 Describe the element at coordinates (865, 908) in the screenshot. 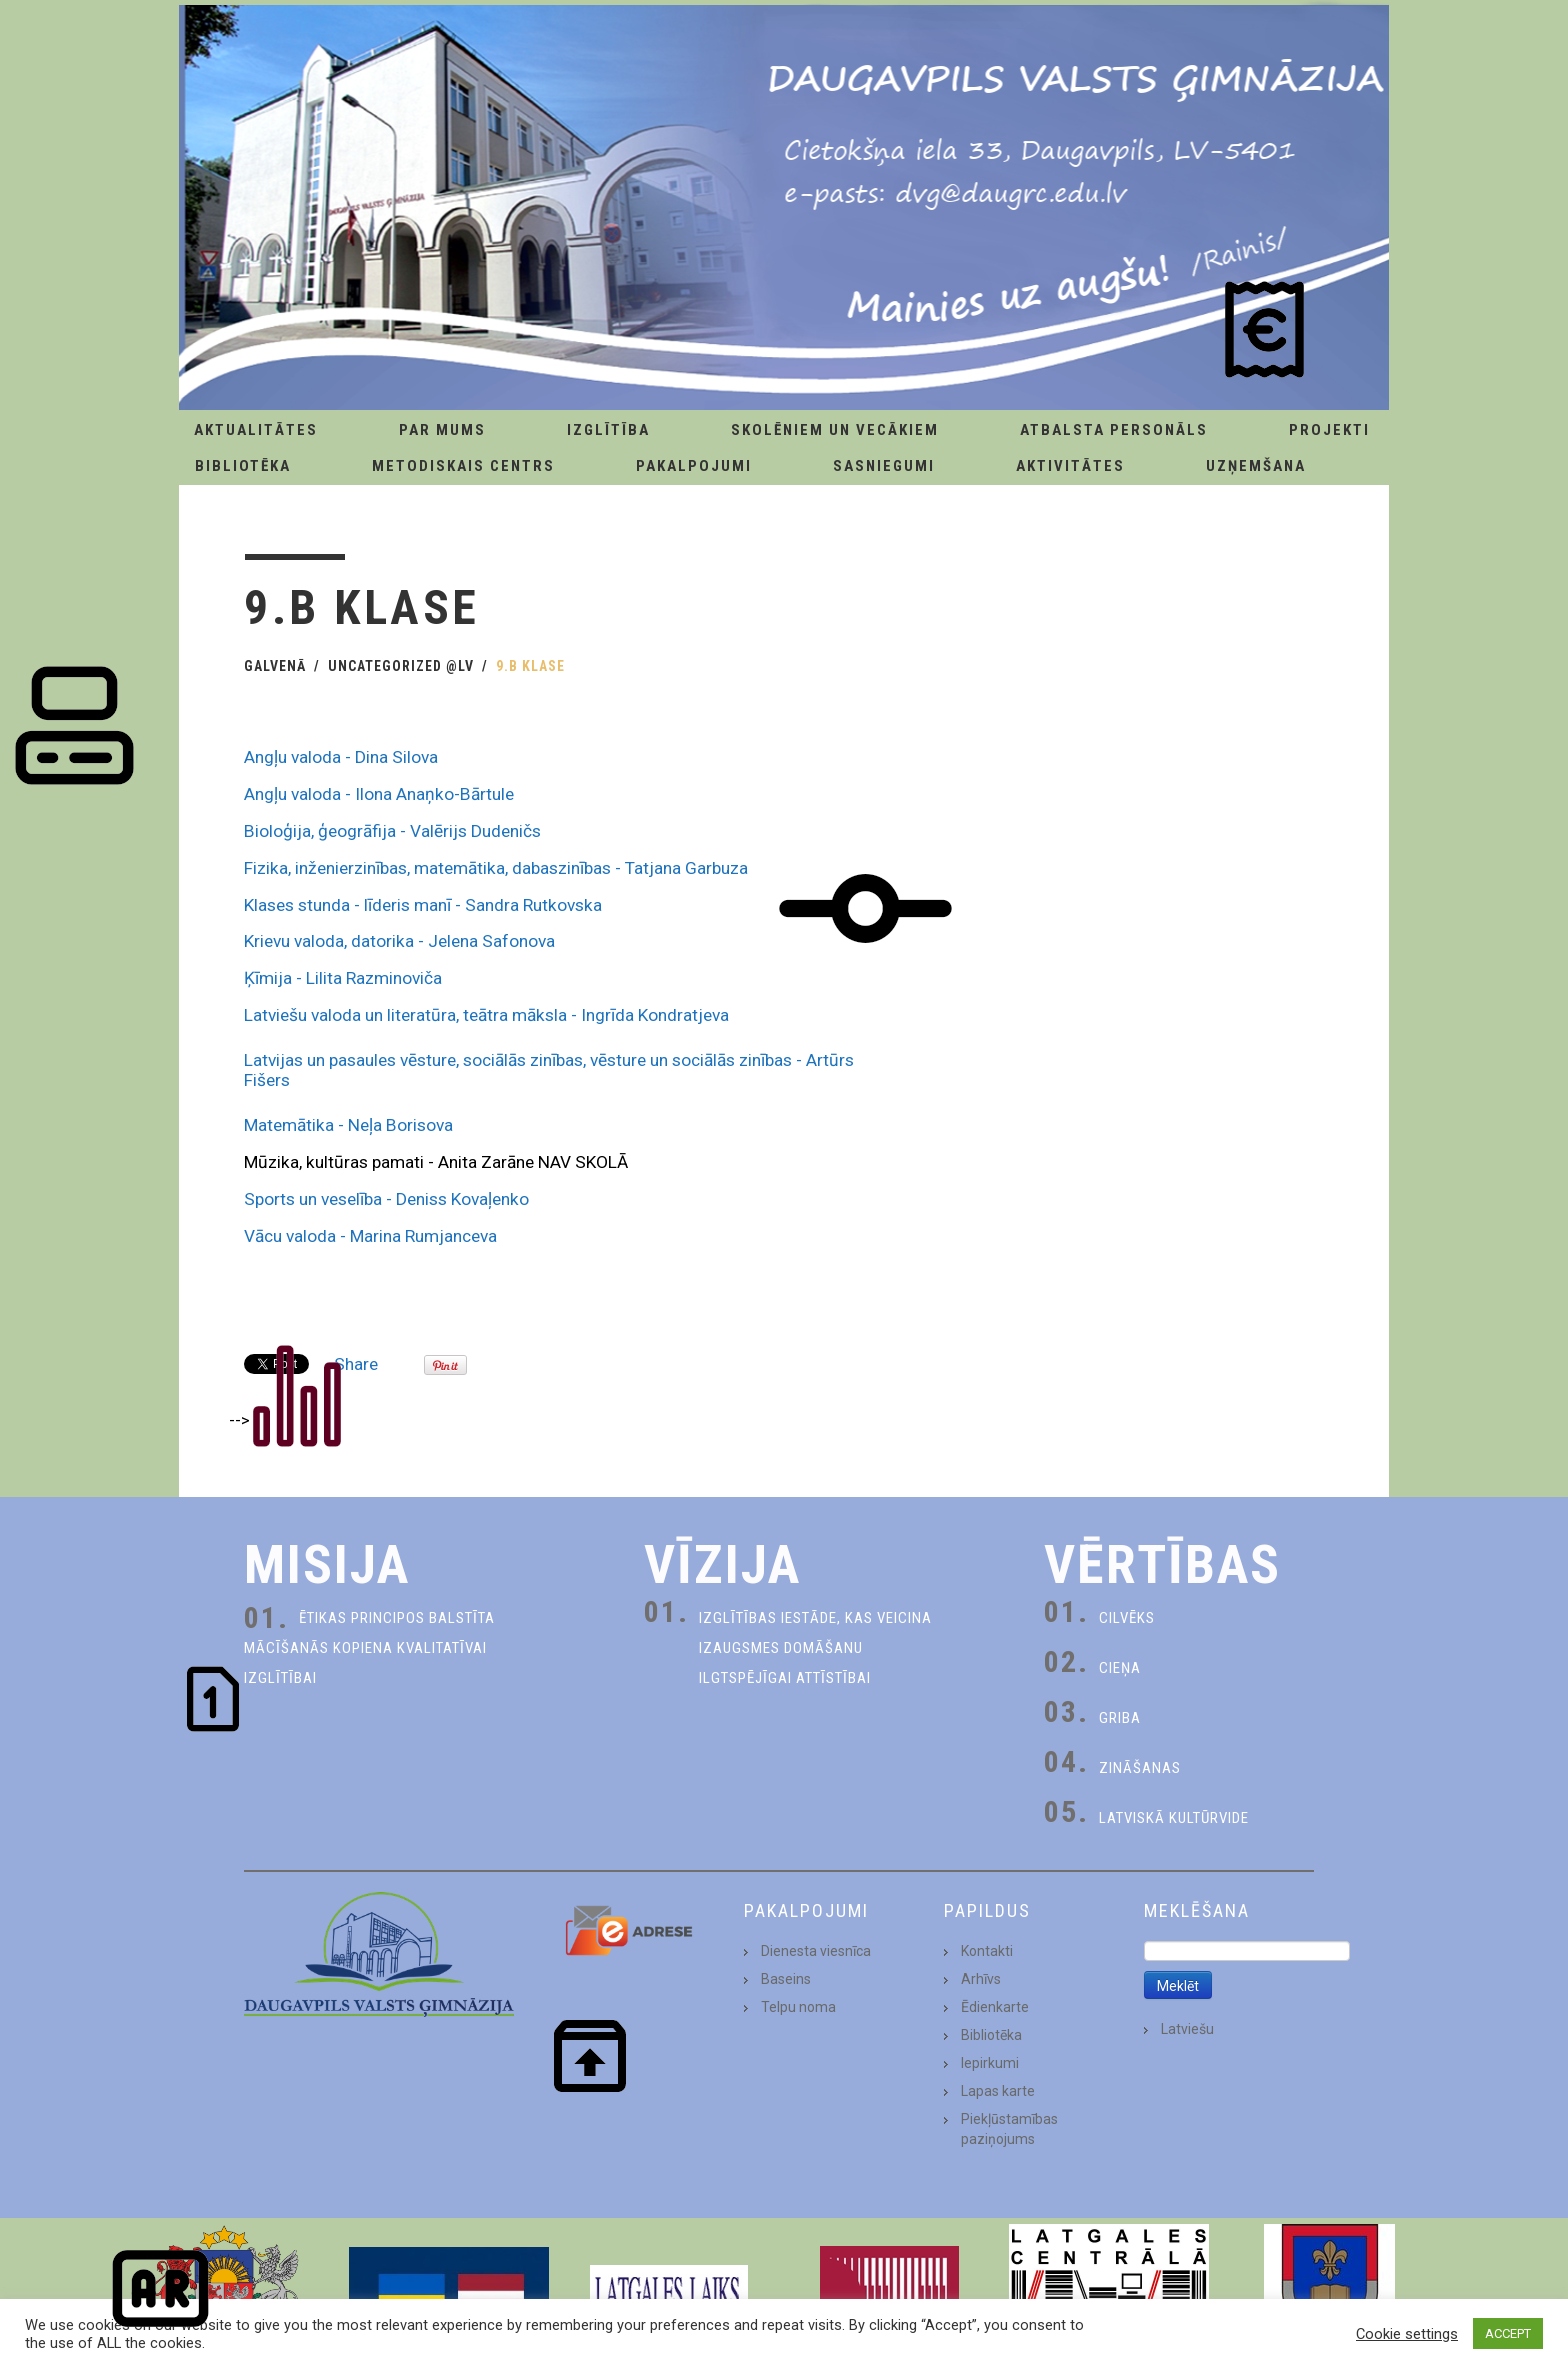

I see `view commit history on current branch` at that location.